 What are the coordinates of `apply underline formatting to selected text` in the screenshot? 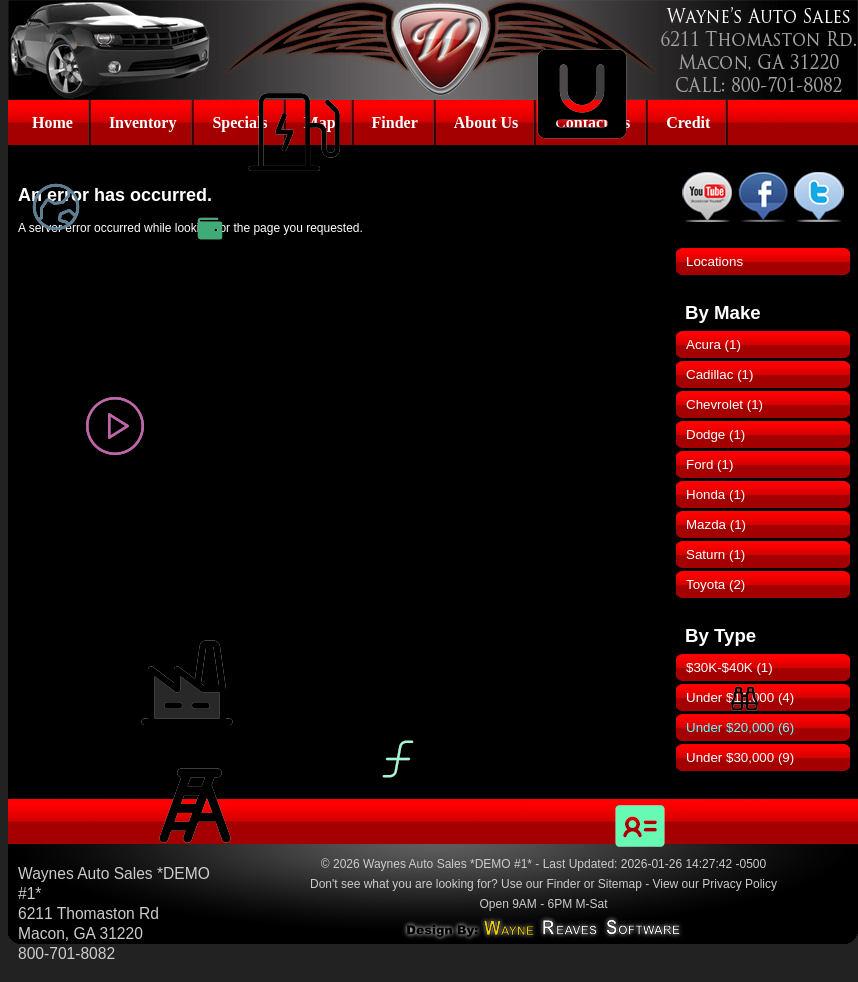 It's located at (582, 94).